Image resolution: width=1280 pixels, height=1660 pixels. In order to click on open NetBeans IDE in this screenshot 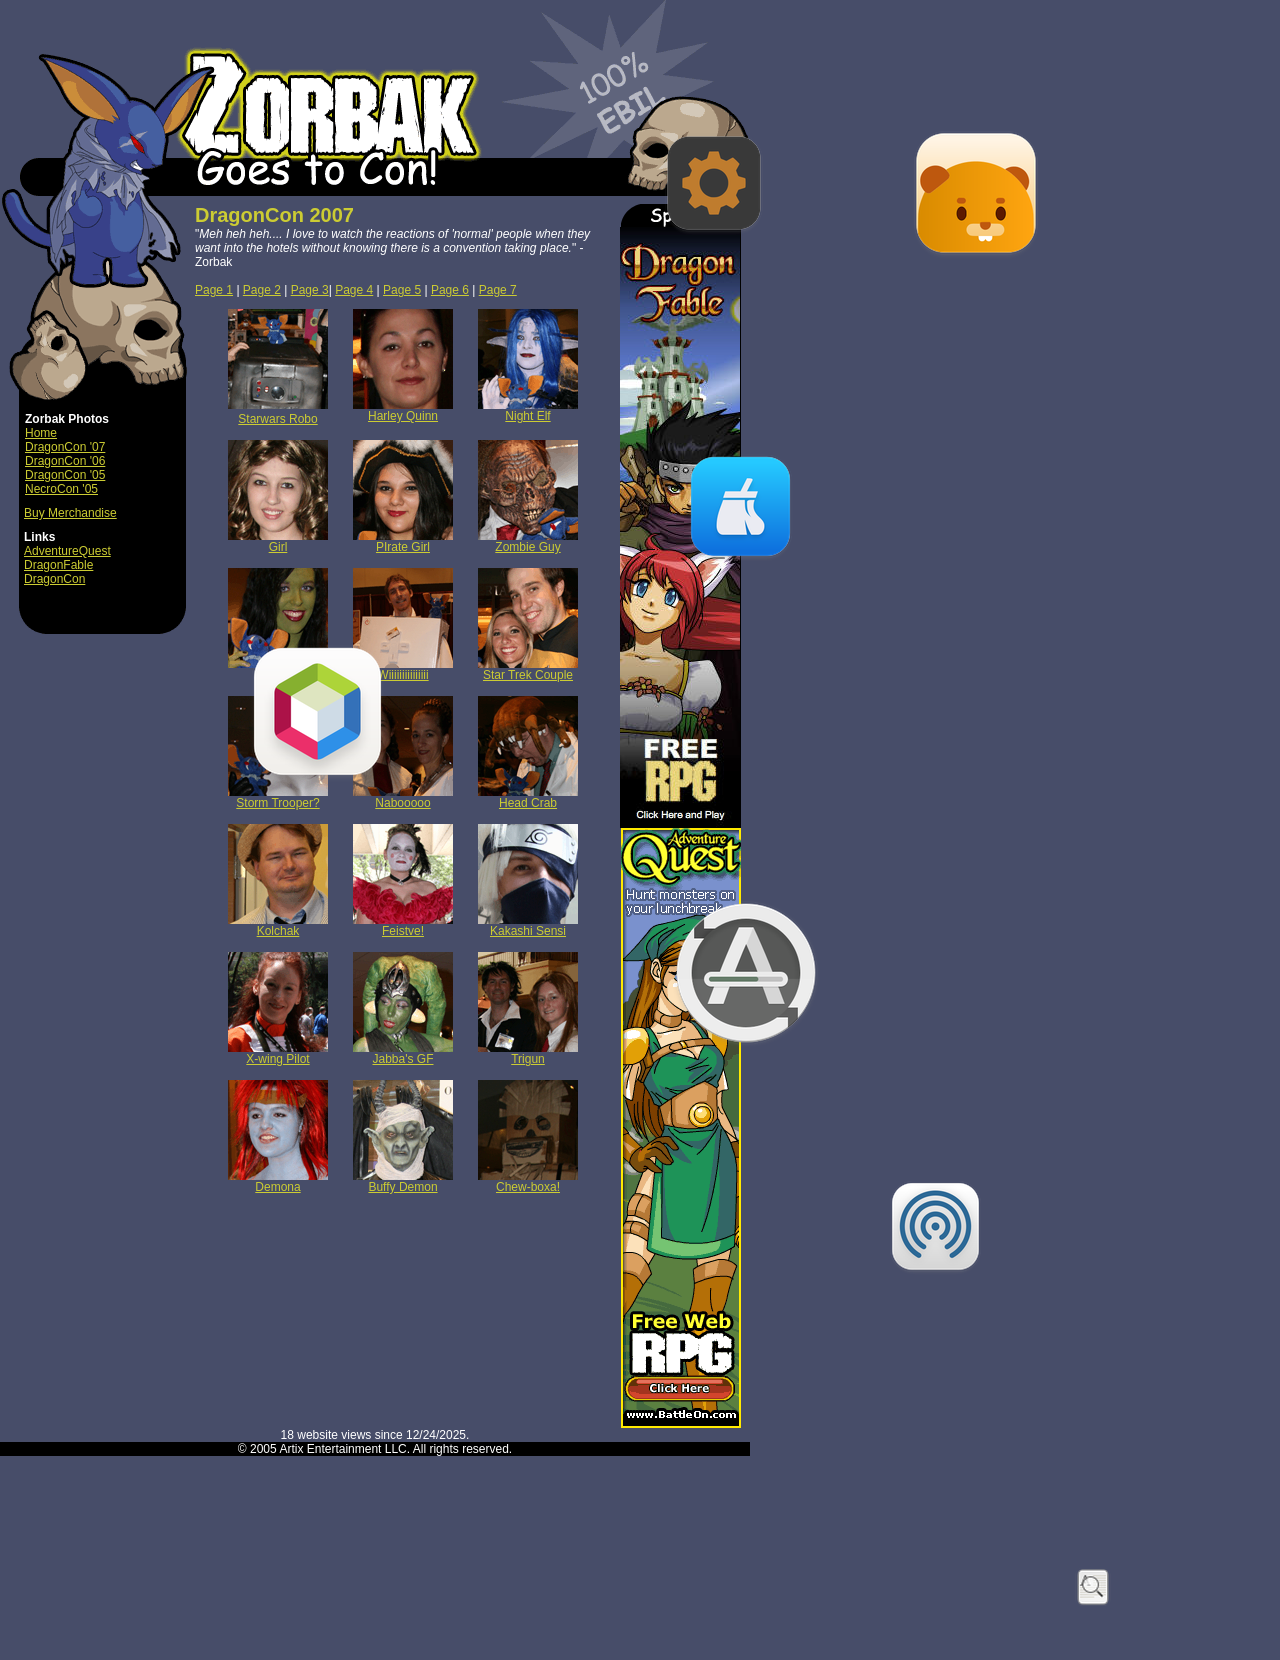, I will do `click(317, 711)`.